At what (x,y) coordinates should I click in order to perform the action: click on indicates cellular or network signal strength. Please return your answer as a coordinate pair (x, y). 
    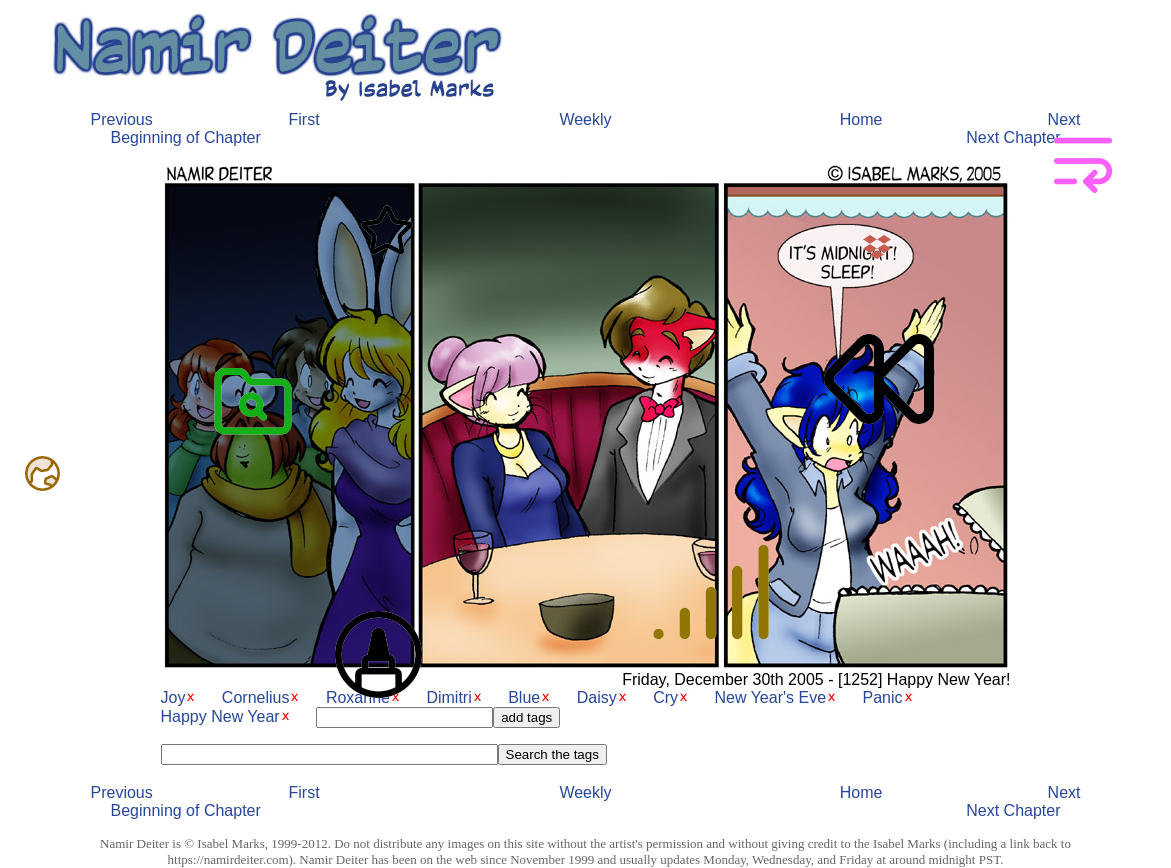
    Looking at the image, I should click on (711, 592).